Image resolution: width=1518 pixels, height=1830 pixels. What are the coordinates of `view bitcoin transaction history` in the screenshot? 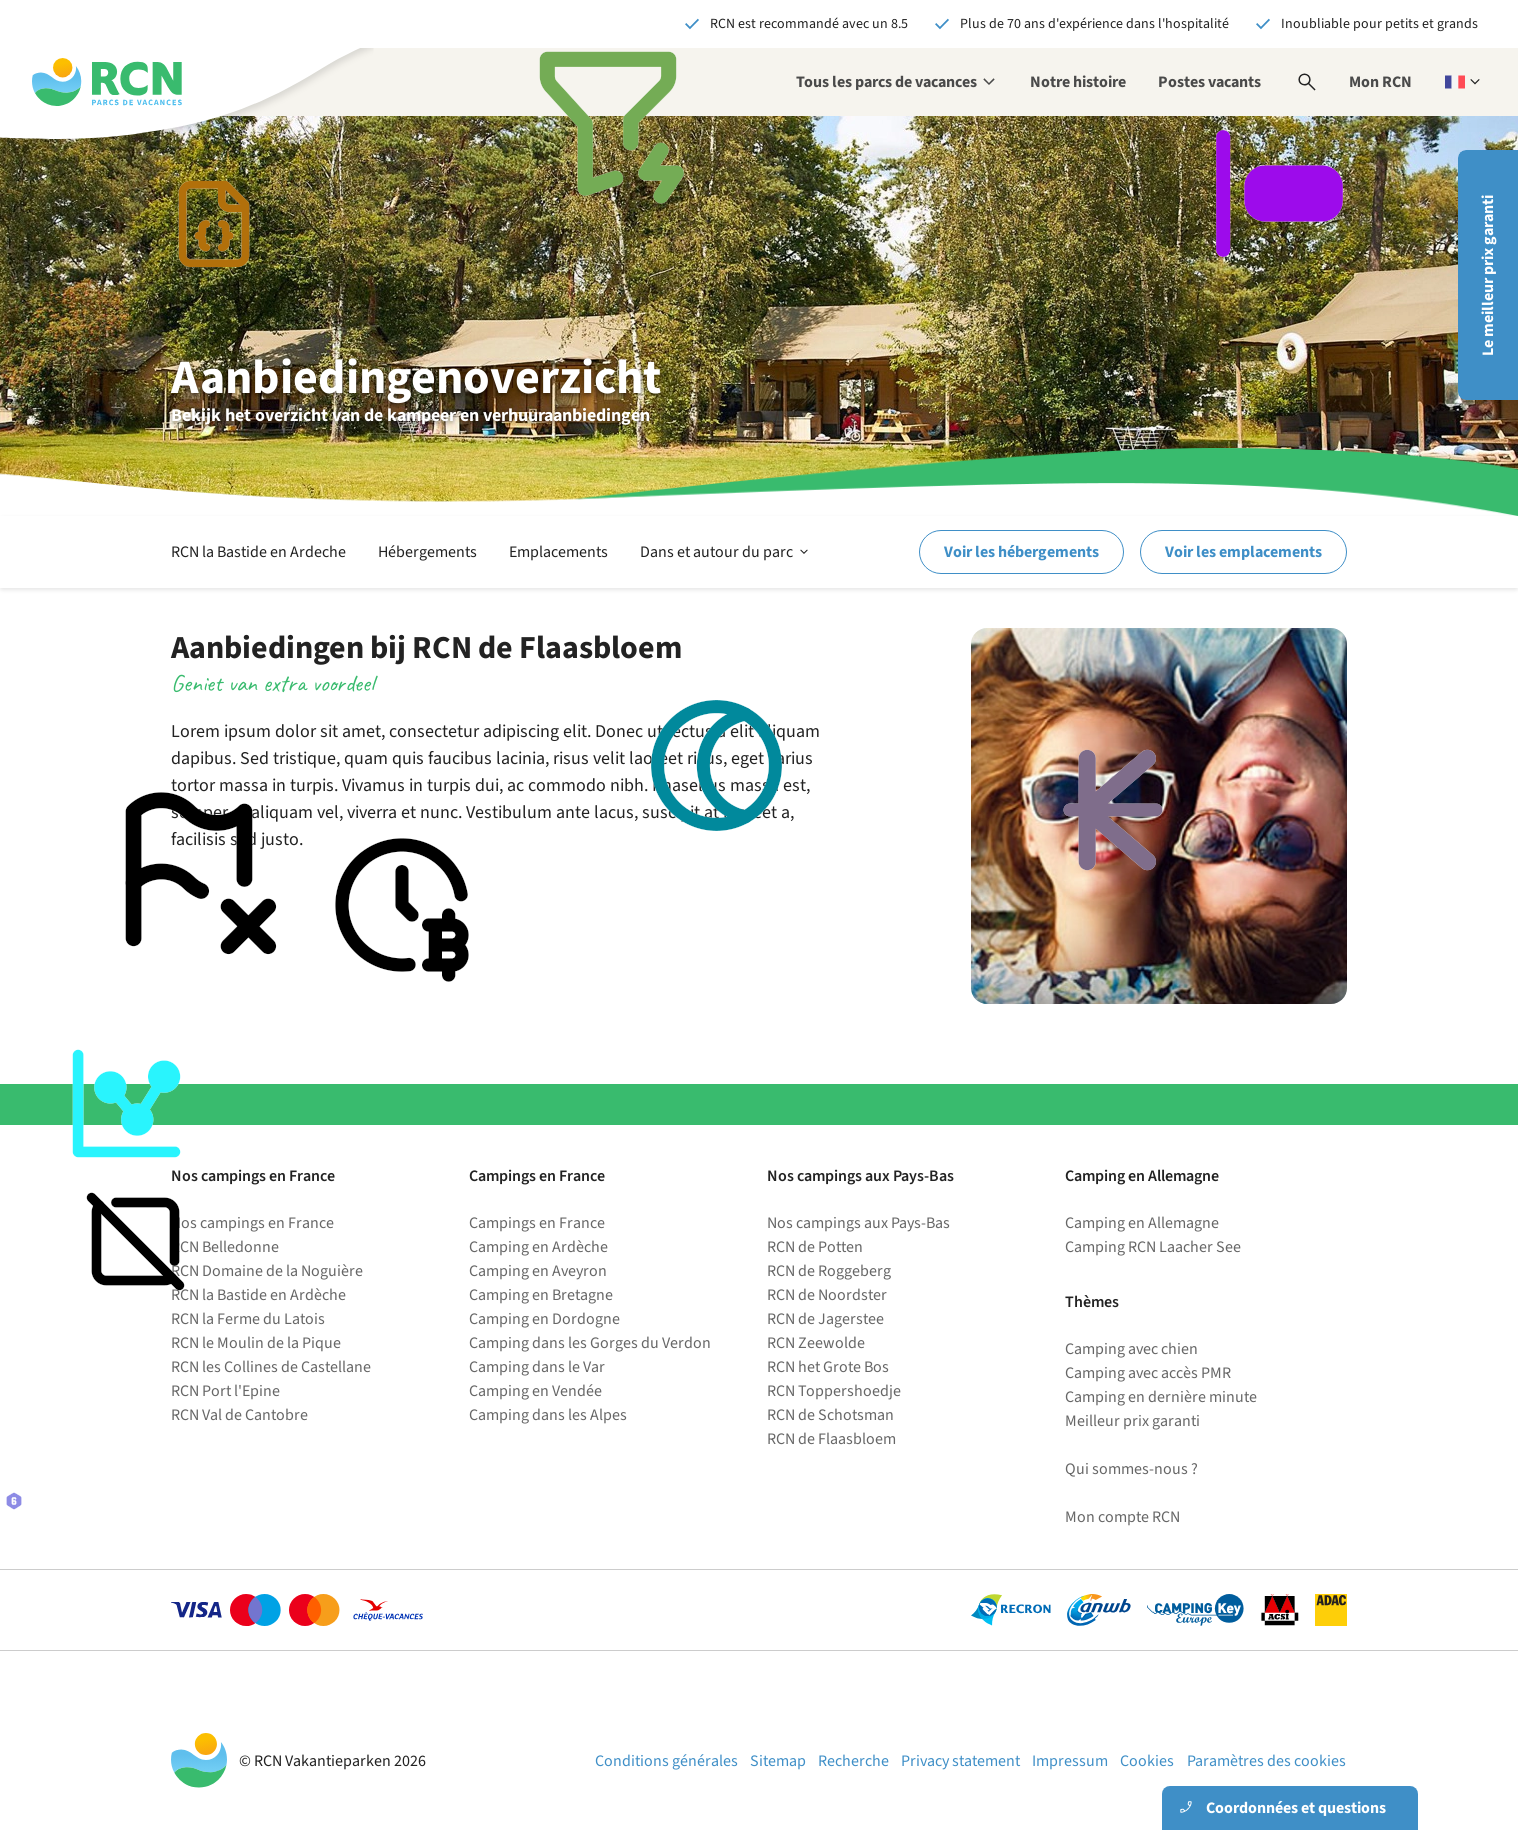 It's located at (402, 905).